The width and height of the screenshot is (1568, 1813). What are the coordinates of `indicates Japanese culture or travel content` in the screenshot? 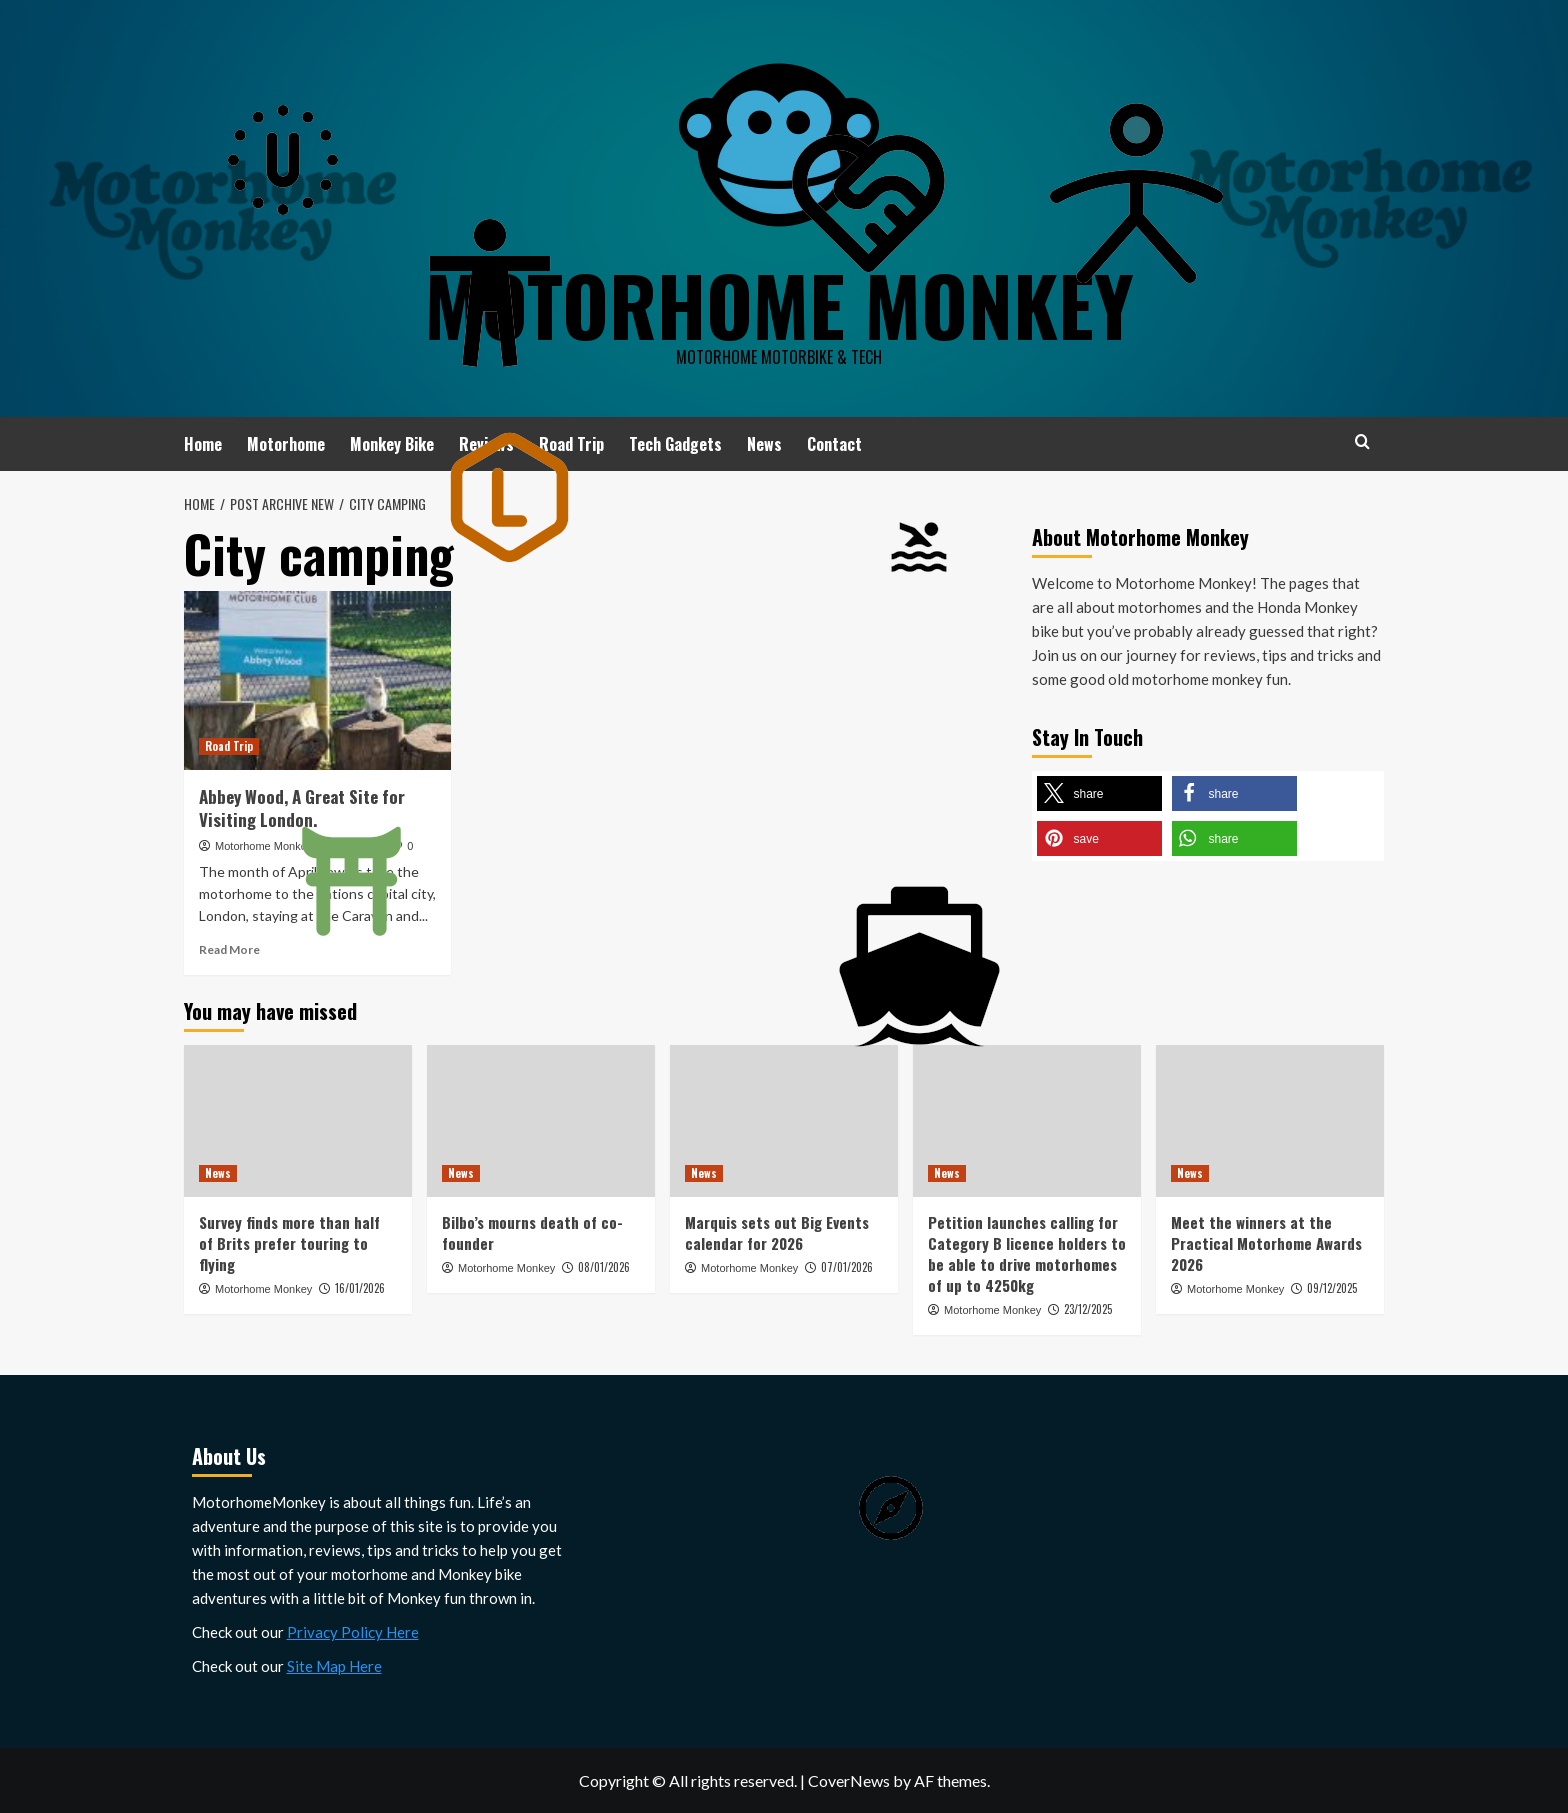 It's located at (351, 879).